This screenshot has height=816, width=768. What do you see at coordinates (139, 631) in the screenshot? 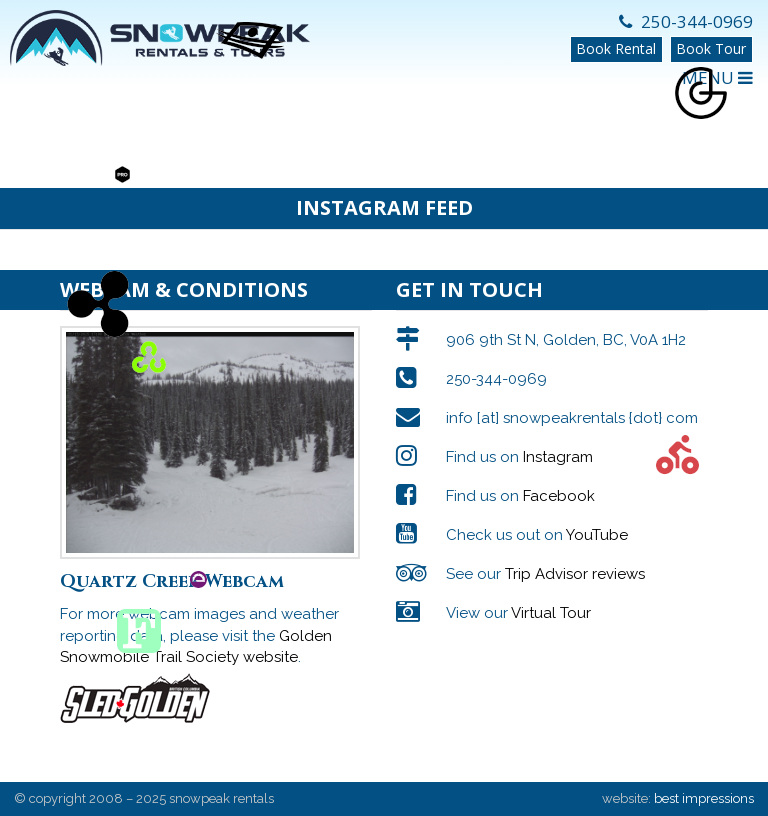
I see `fortran programming language logo` at bounding box center [139, 631].